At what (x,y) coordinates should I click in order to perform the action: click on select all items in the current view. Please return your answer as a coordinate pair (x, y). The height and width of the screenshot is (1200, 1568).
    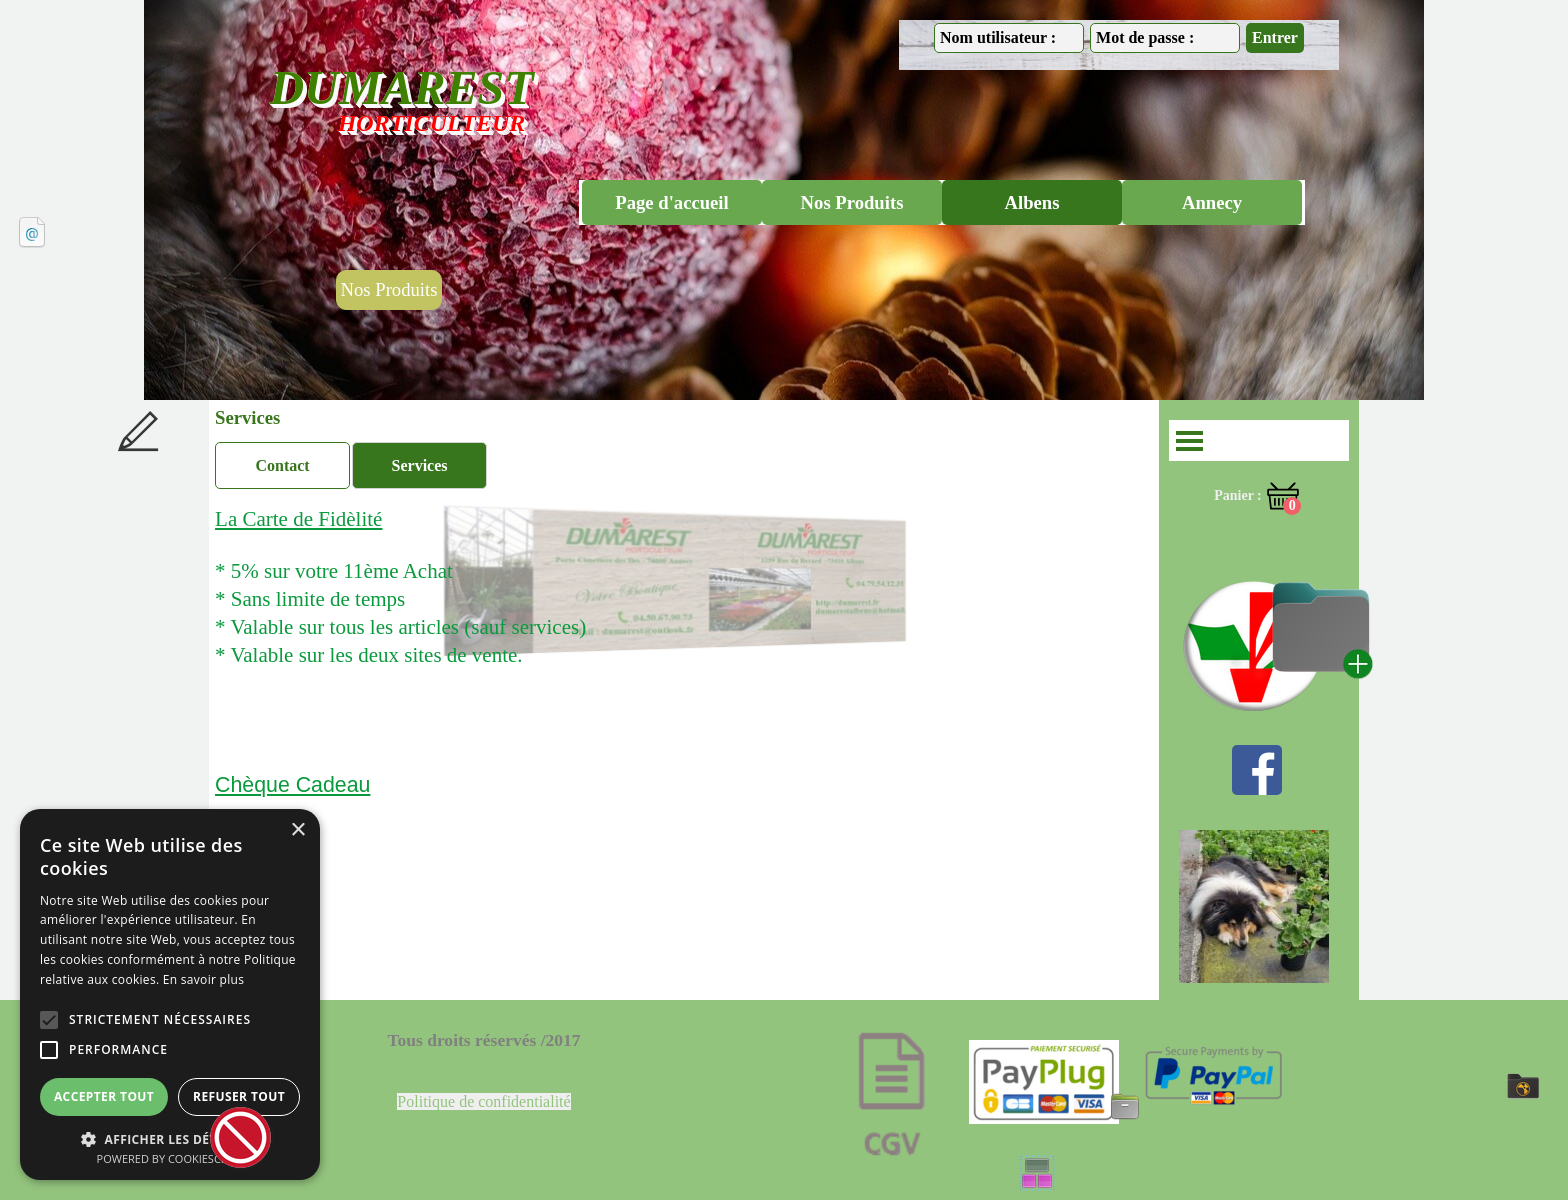
    Looking at the image, I should click on (1037, 1173).